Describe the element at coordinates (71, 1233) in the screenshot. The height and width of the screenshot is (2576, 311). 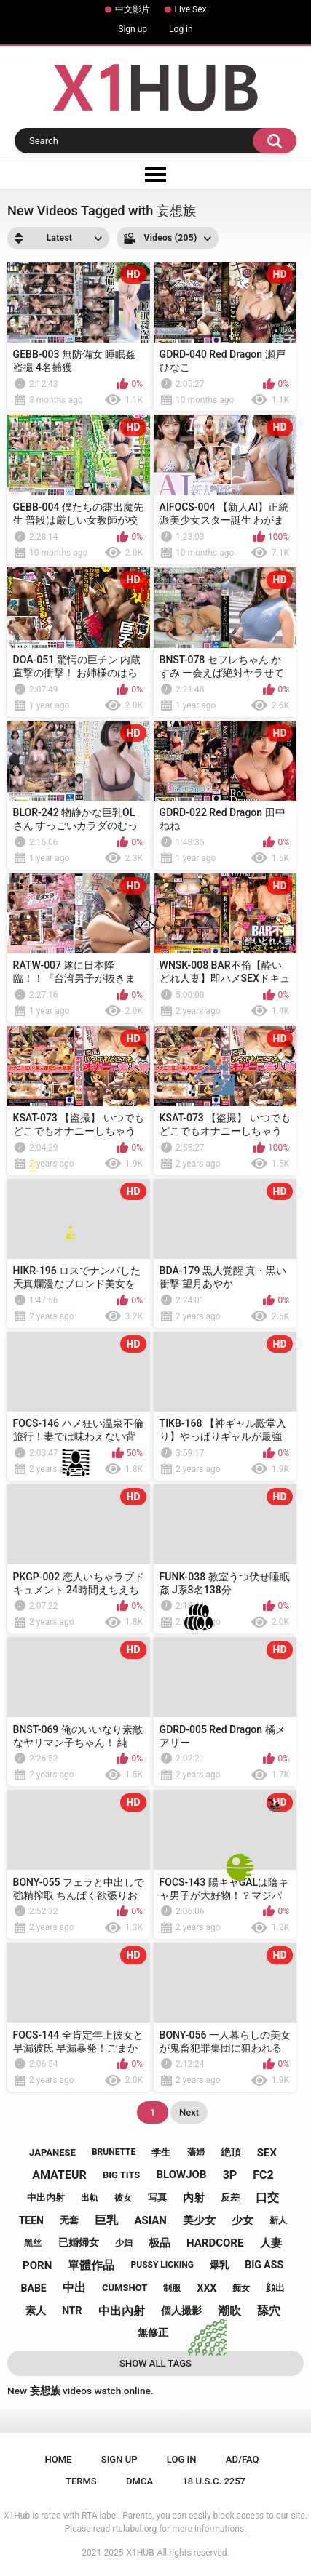
I see `access alchemy or potion crafting` at that location.